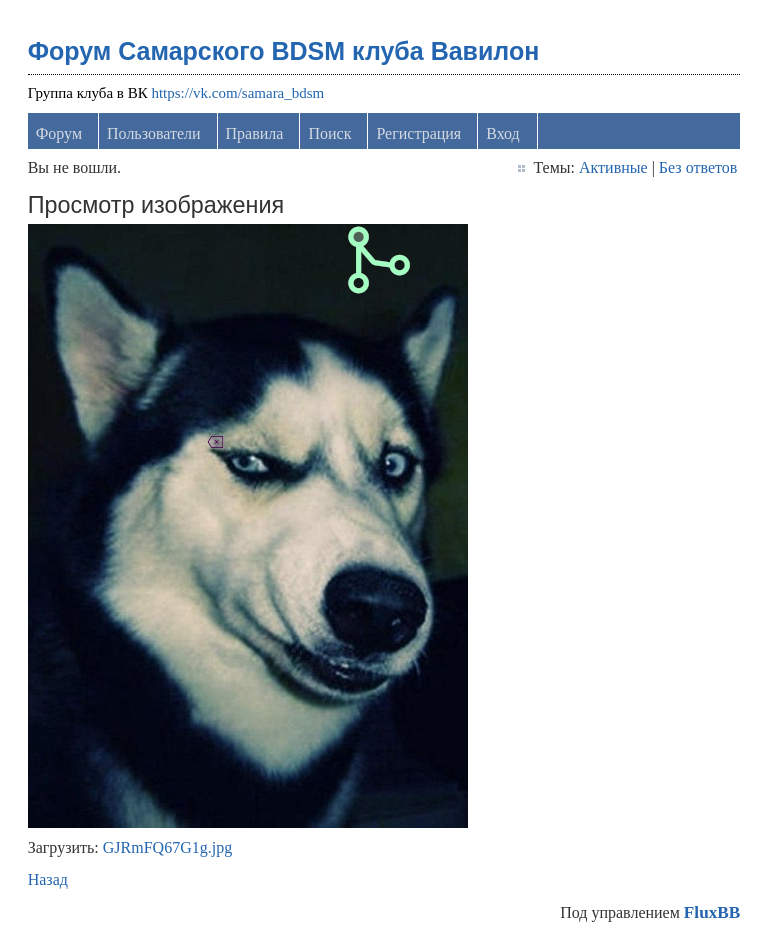 The height and width of the screenshot is (950, 768). What do you see at coordinates (374, 260) in the screenshot?
I see `merge branches in version control` at bounding box center [374, 260].